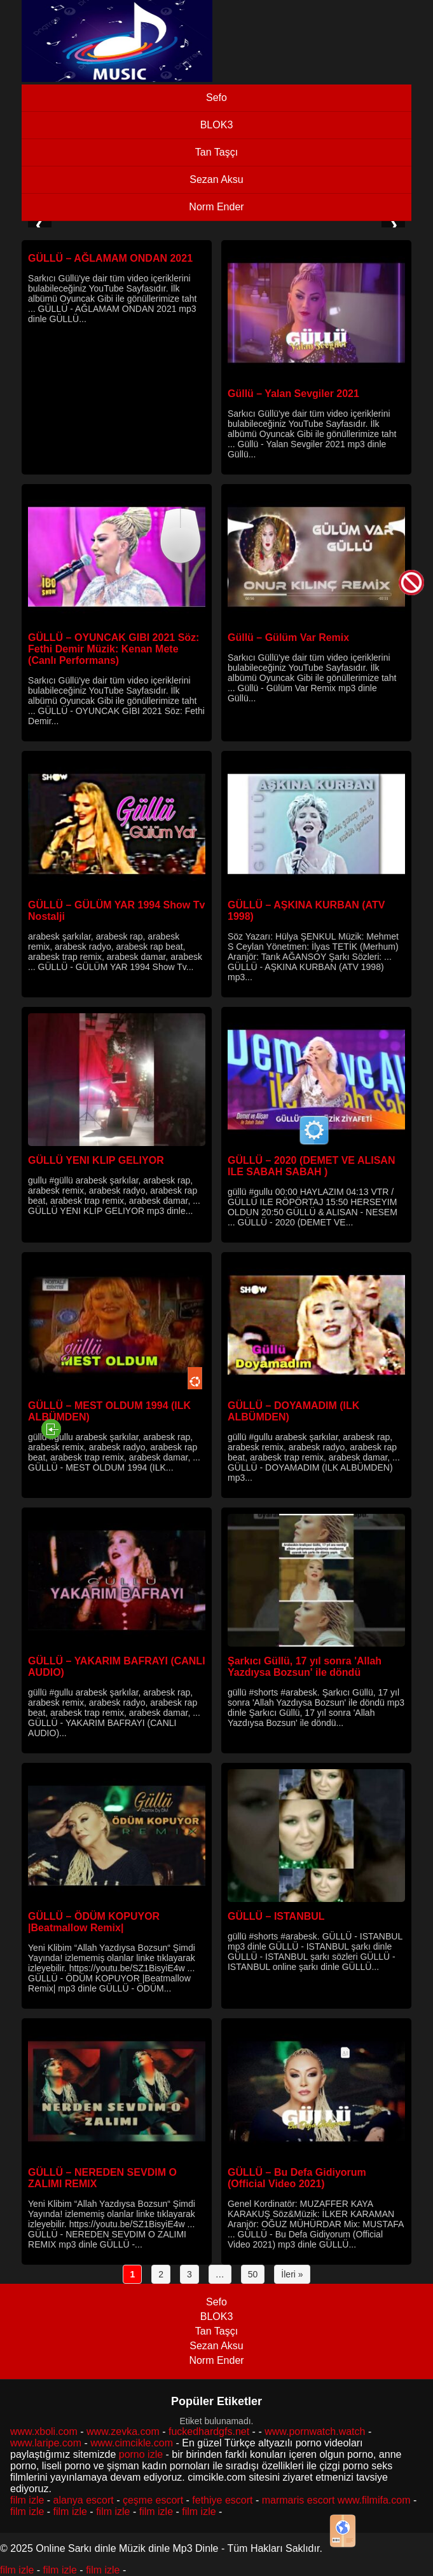 This screenshot has height=2576, width=433. Describe the element at coordinates (52, 1429) in the screenshot. I see `log out of your account` at that location.